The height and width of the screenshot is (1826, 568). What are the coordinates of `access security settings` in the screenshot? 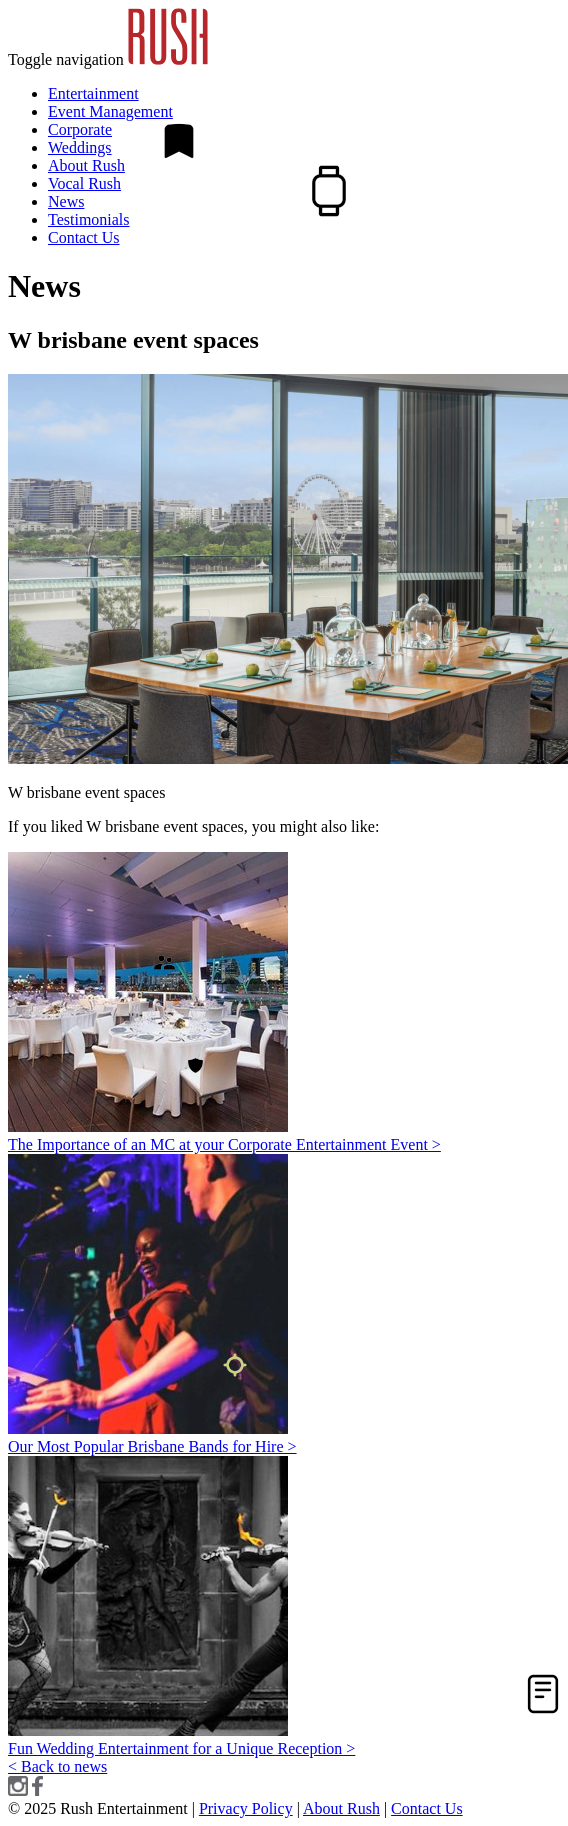 It's located at (195, 1065).